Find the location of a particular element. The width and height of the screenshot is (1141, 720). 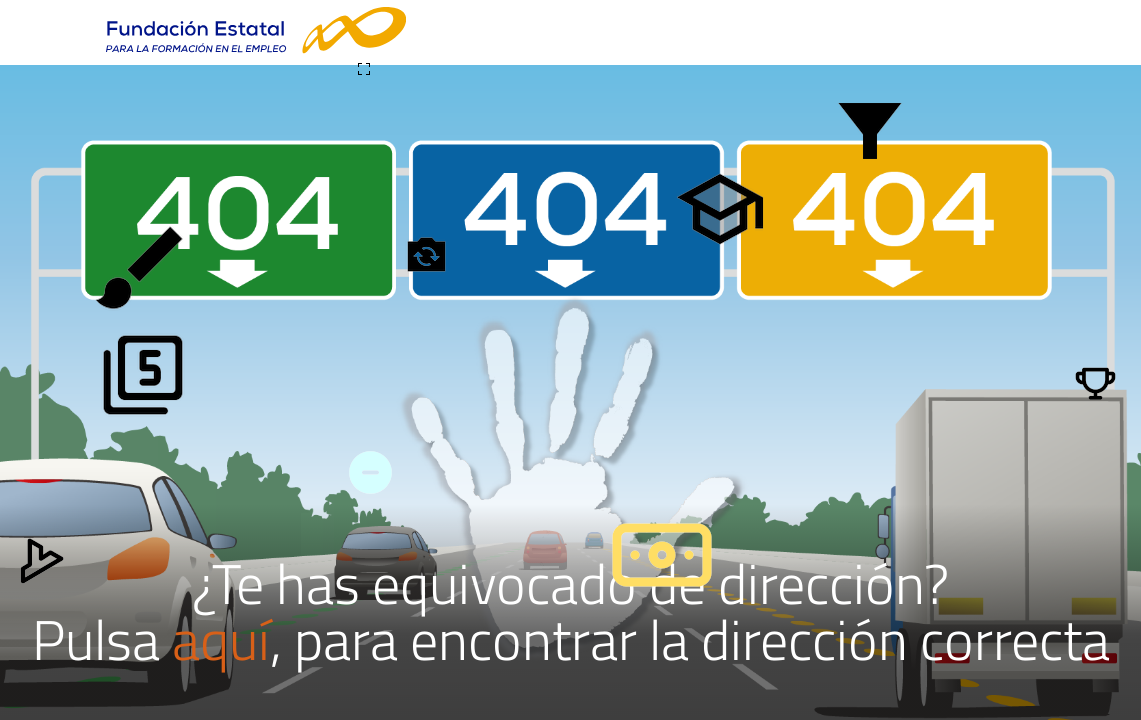

access education or school-related features is located at coordinates (720, 209).